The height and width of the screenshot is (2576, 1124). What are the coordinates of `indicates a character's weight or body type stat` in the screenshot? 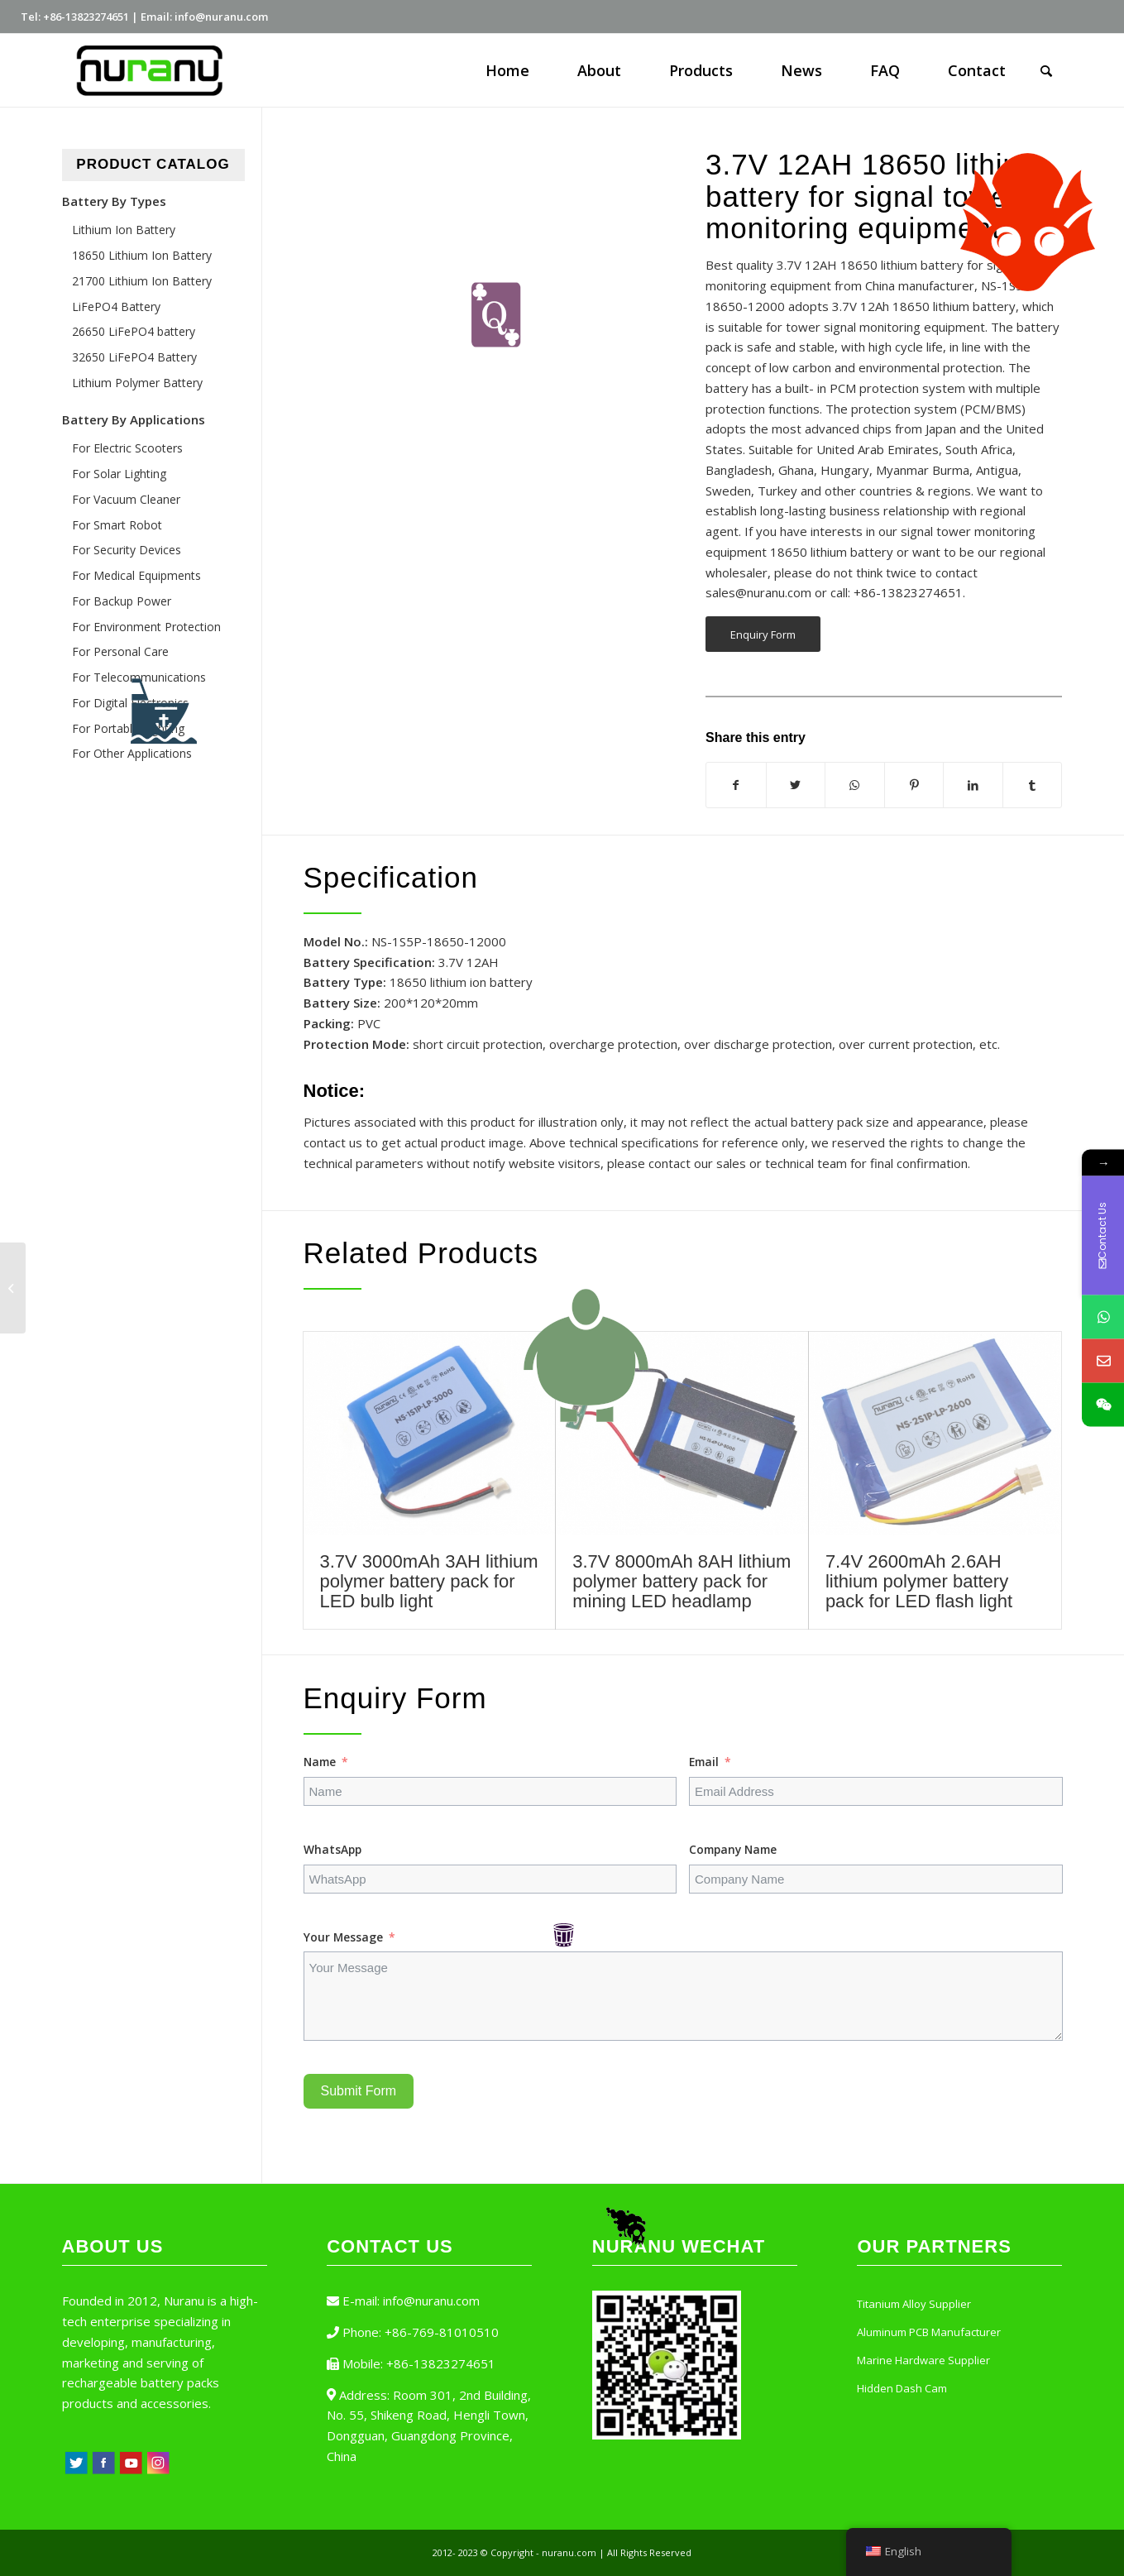 It's located at (586, 1355).